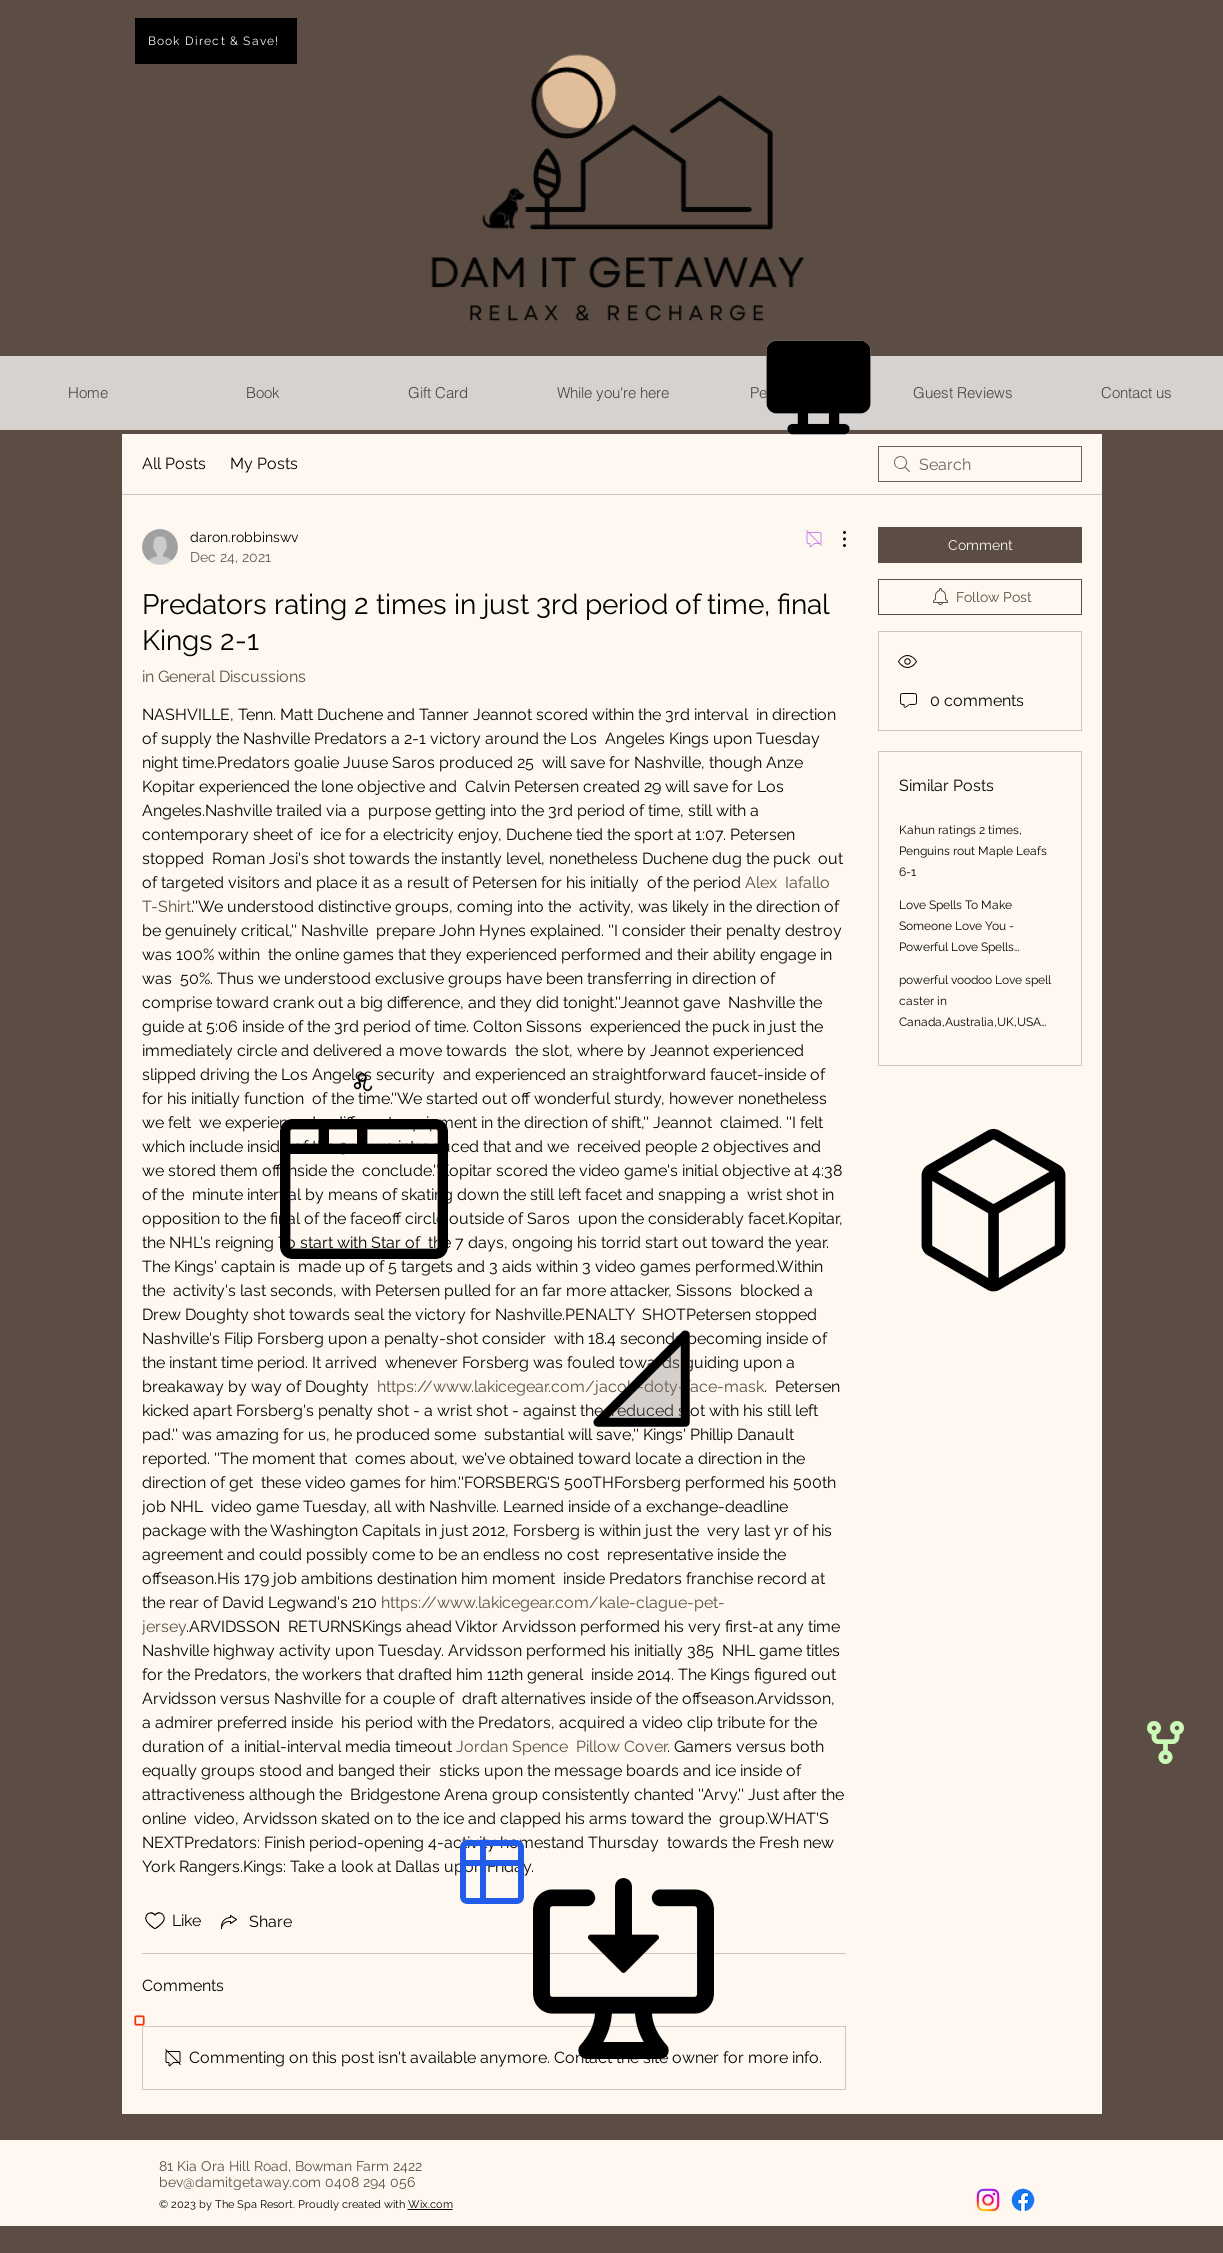 This screenshot has height=2253, width=1223. I want to click on switch to desktop view, so click(818, 387).